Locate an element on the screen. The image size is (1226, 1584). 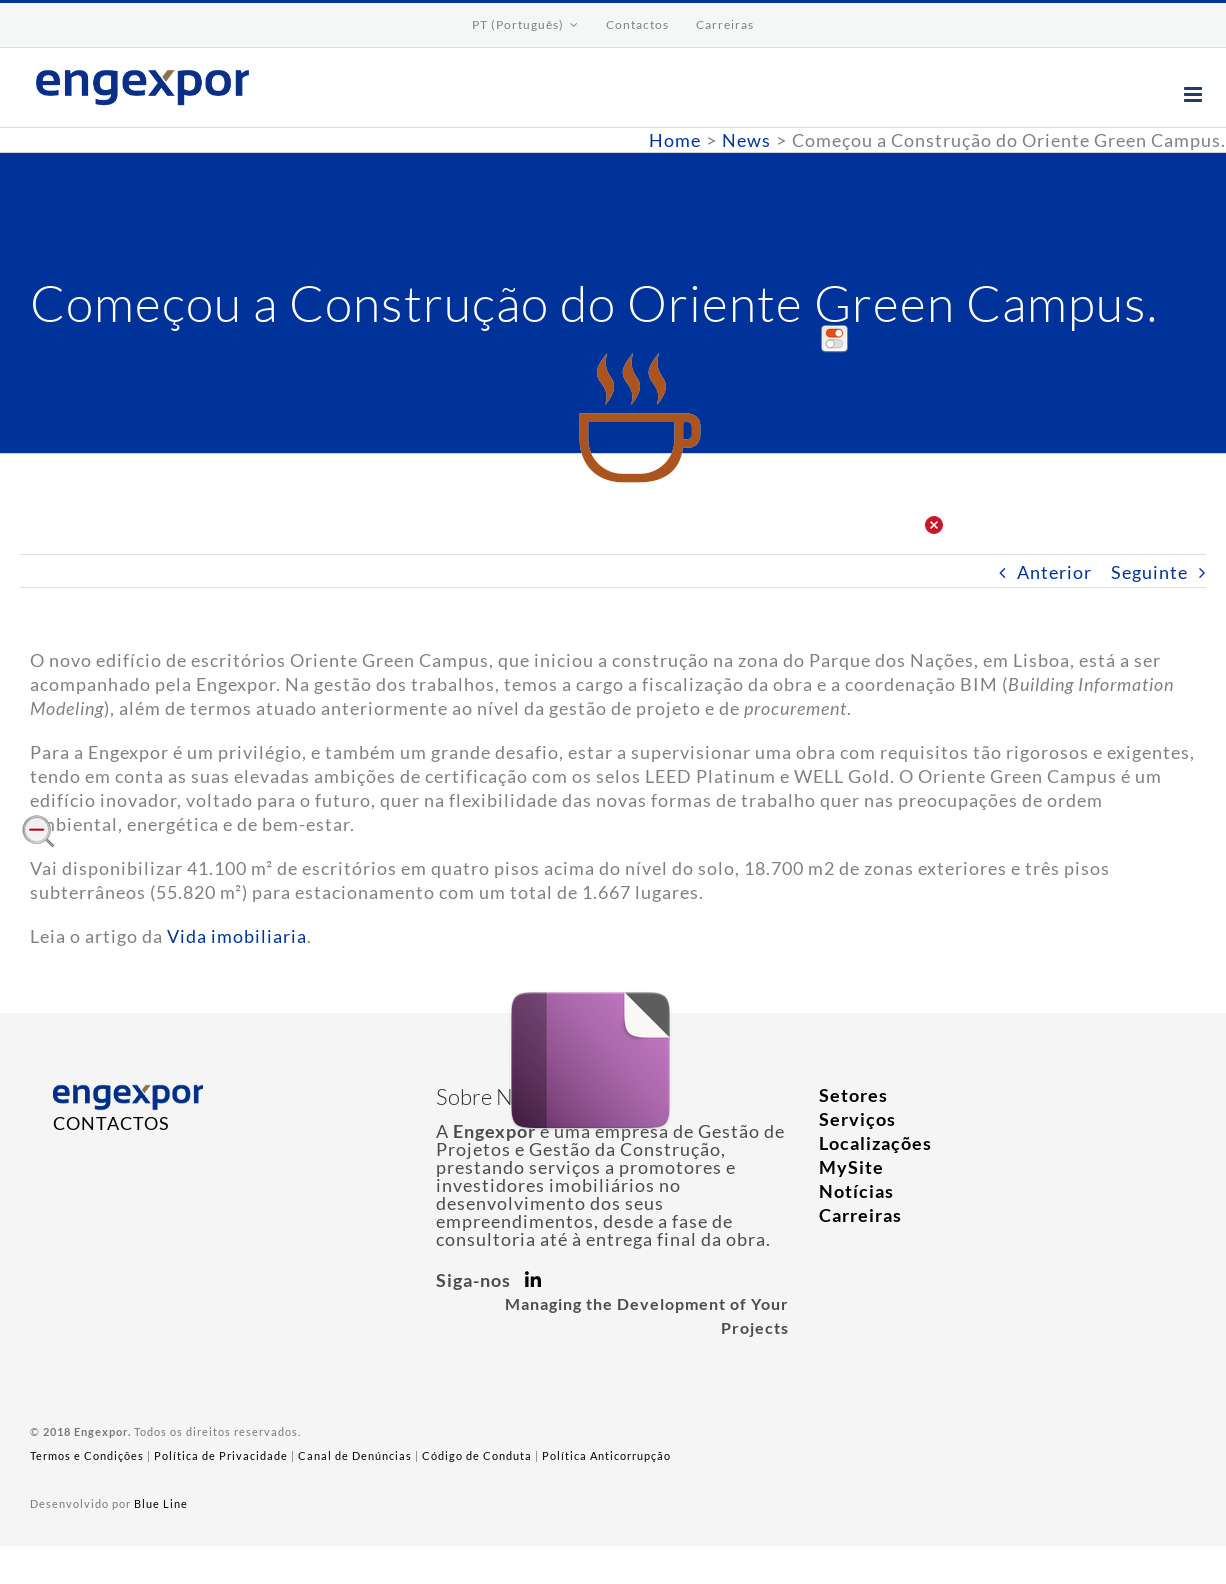
change desktop wallpaper settings is located at coordinates (590, 1054).